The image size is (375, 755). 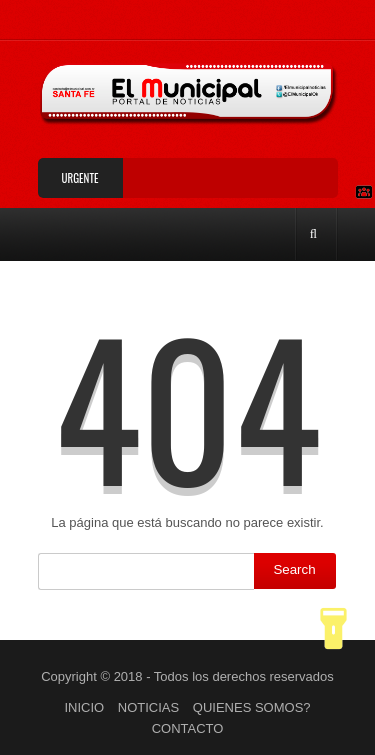 I want to click on toggle flashlight on/off, so click(x=333, y=628).